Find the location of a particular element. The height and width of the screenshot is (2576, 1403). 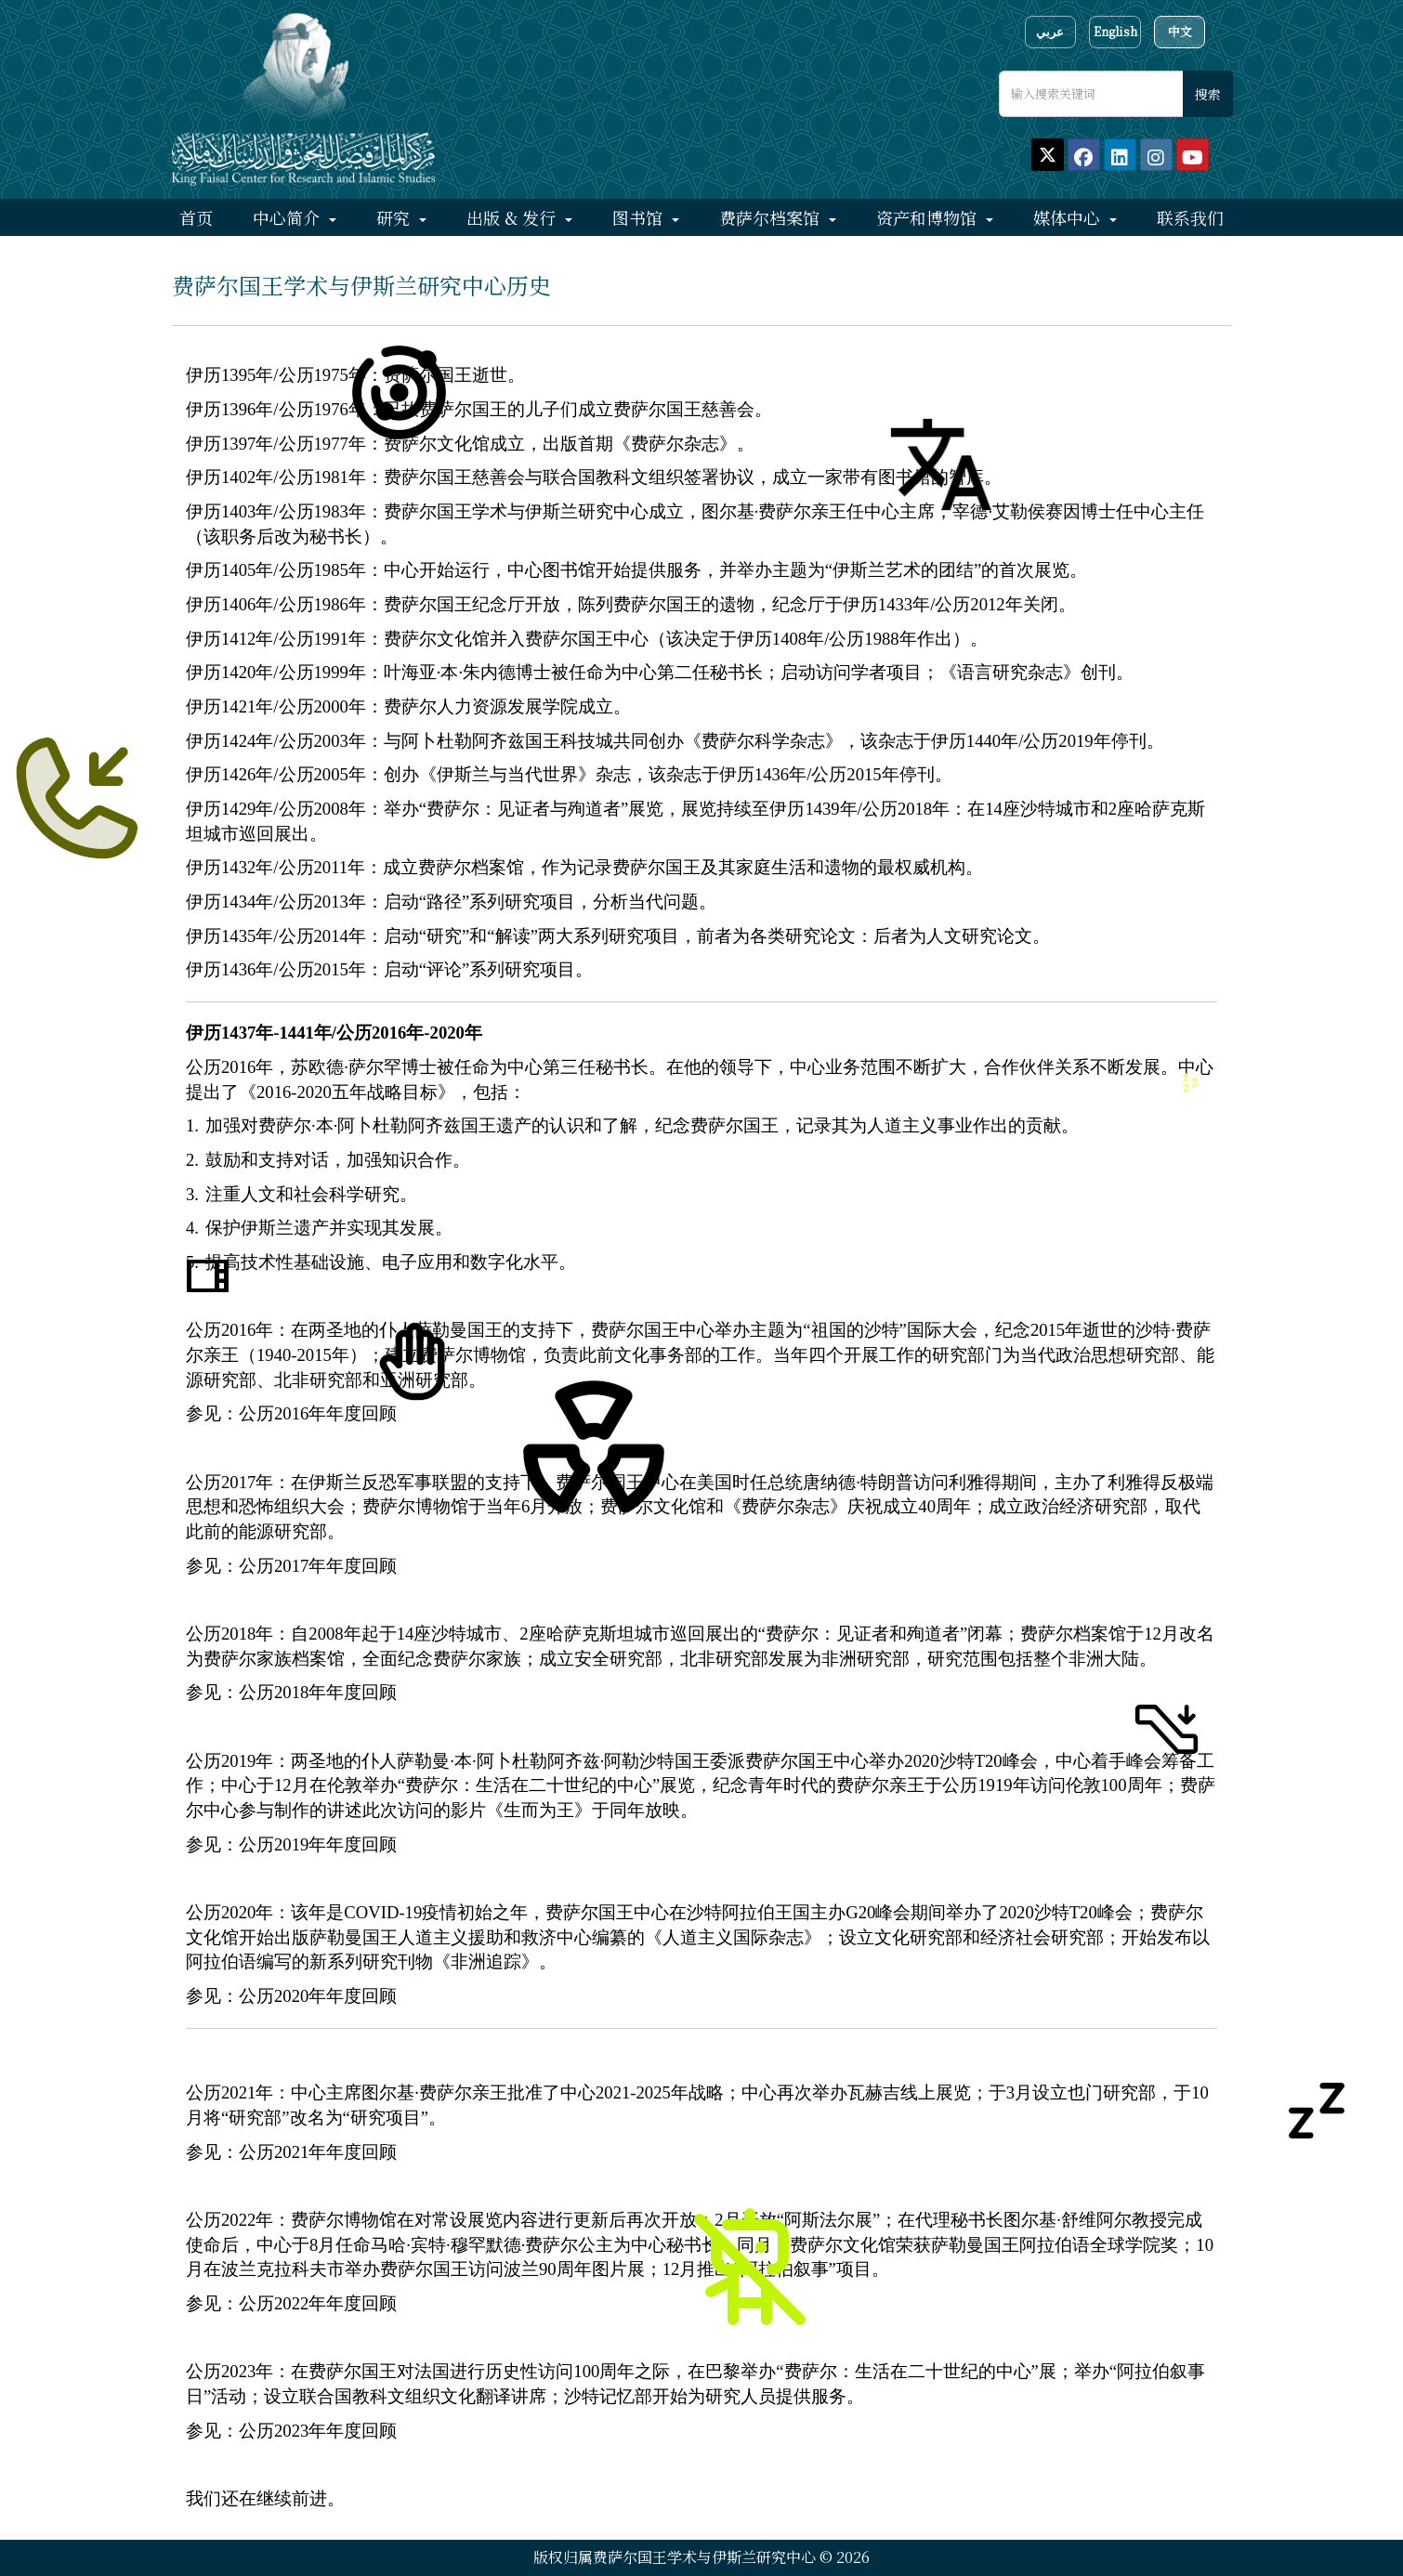

toggle sidebar panel visibility is located at coordinates (207, 1275).